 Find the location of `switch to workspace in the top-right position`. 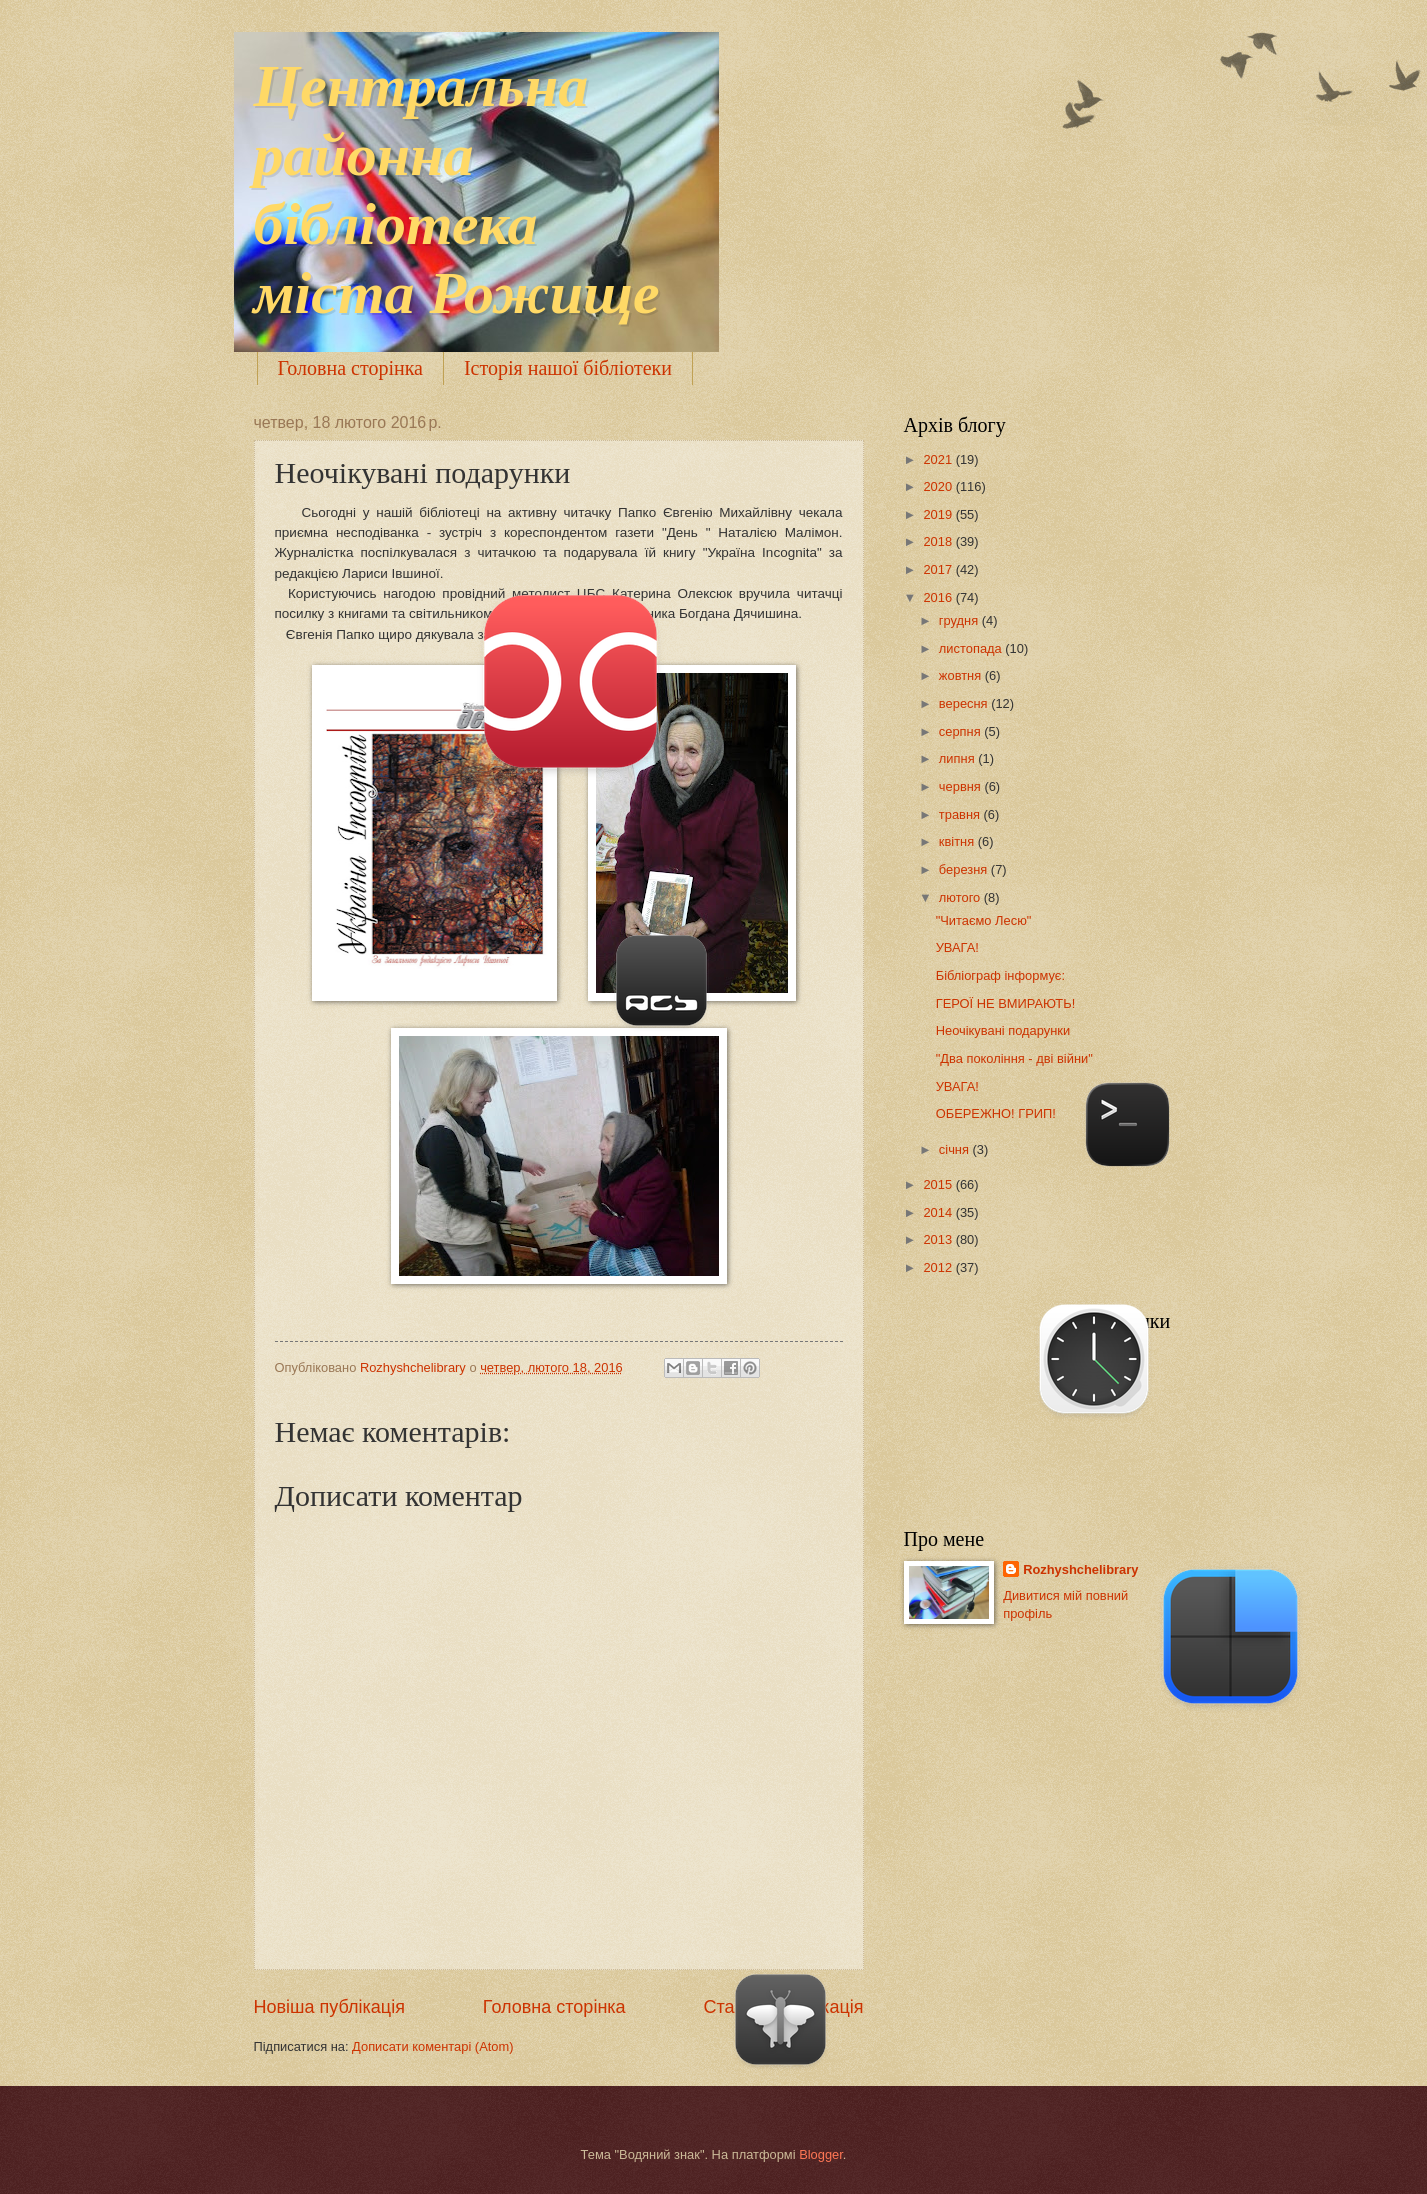

switch to workspace in the top-right position is located at coordinates (1230, 1636).